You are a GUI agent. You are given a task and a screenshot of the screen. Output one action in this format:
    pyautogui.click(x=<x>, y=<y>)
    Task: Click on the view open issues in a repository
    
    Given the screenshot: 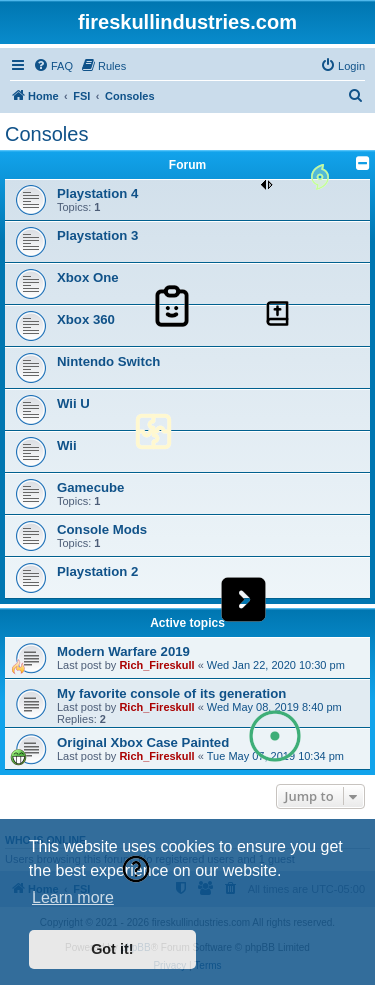 What is the action you would take?
    pyautogui.click(x=275, y=736)
    